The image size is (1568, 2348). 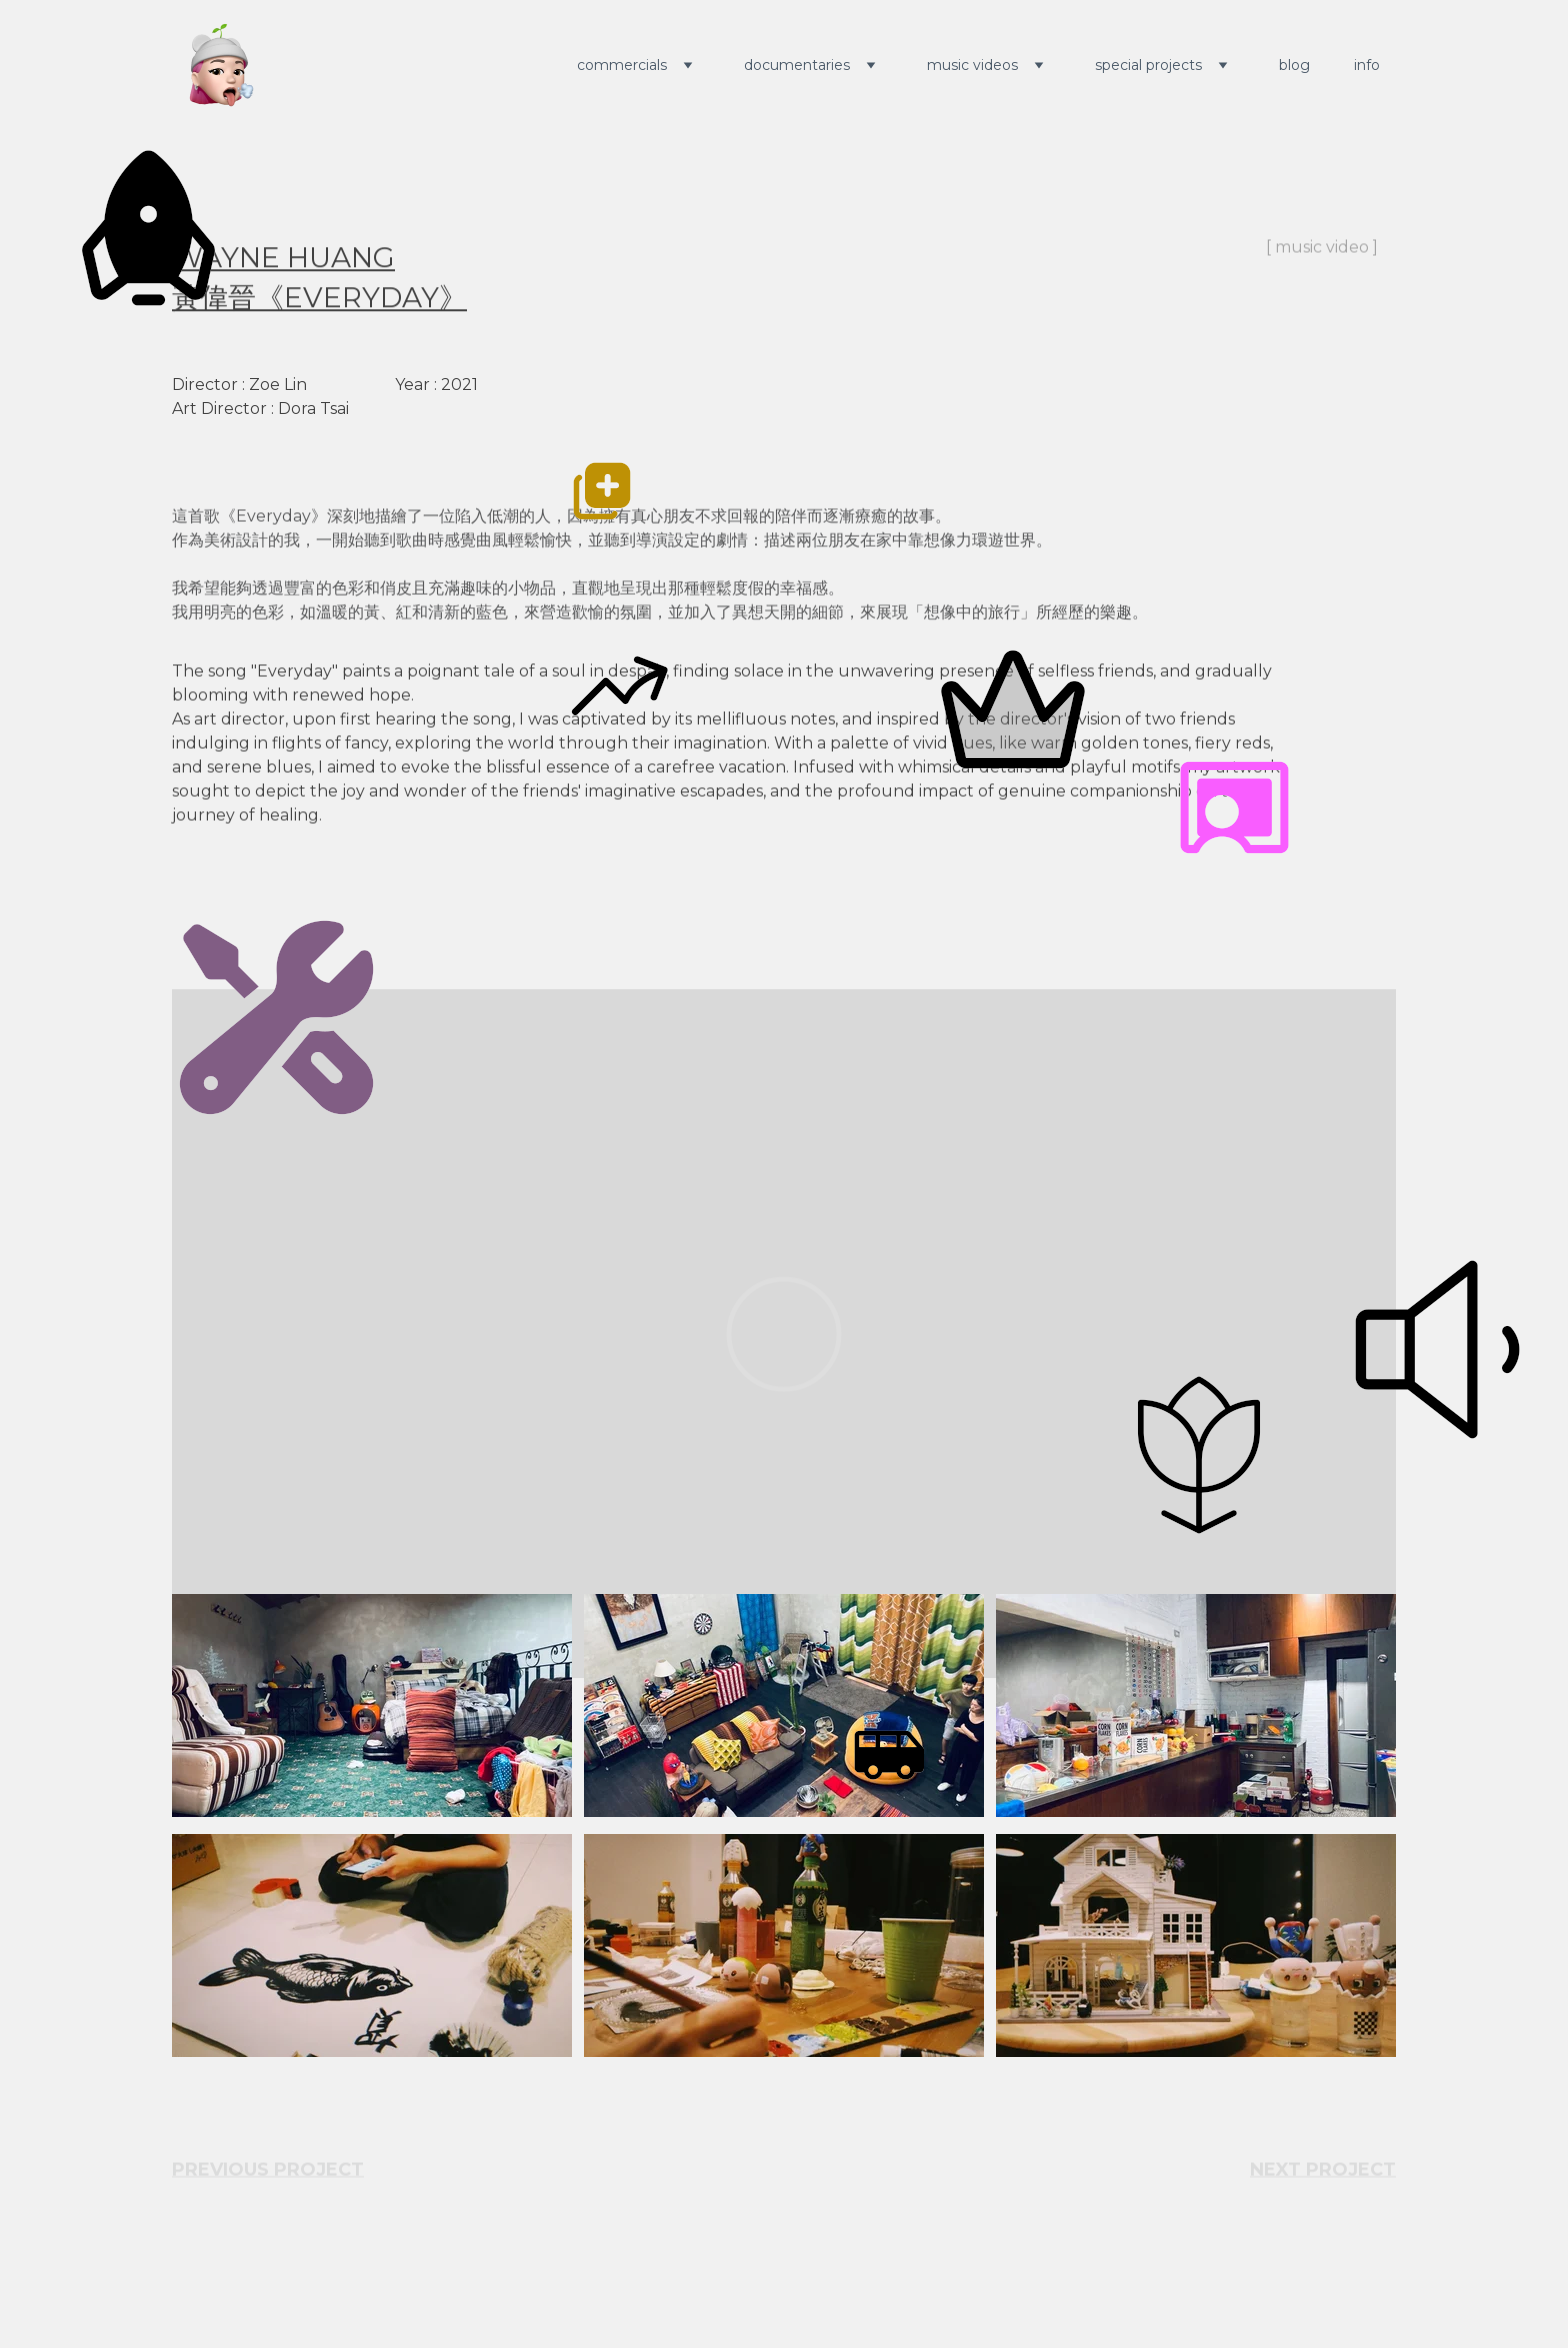 I want to click on access teaching or presentation mode, so click(x=1234, y=807).